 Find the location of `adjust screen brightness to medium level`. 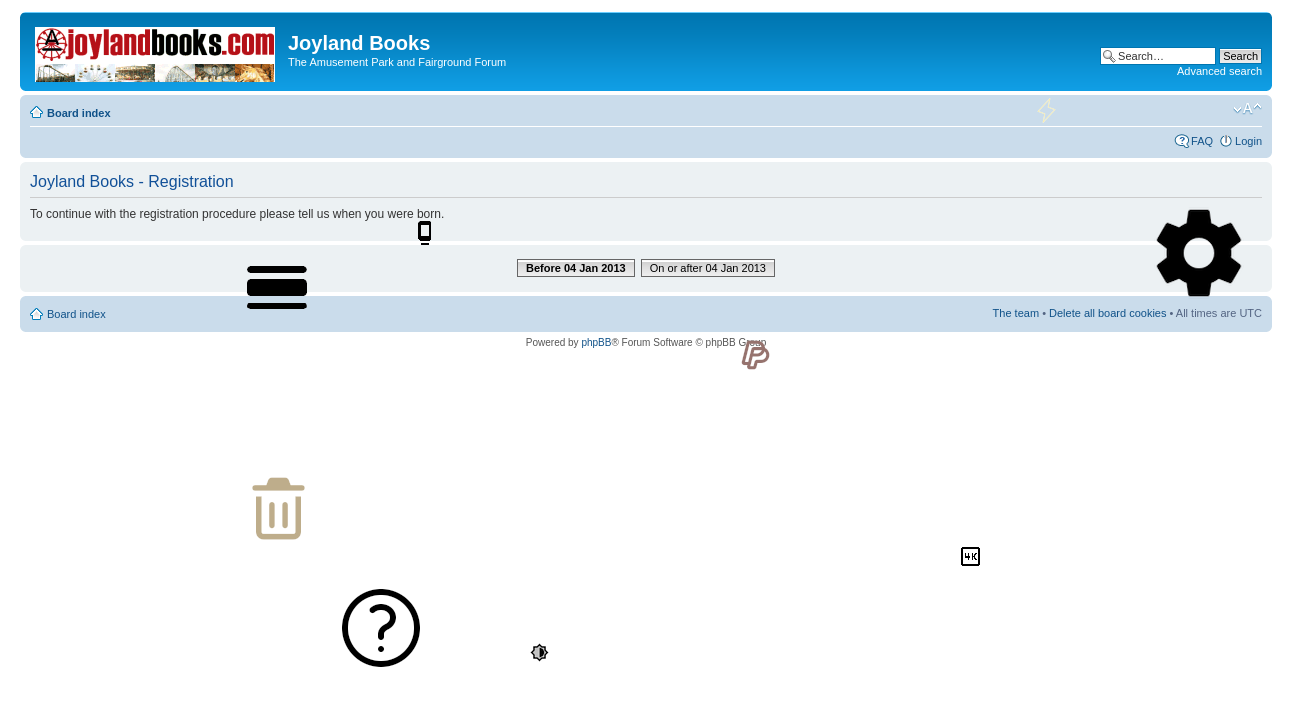

adjust screen brightness to medium level is located at coordinates (539, 652).